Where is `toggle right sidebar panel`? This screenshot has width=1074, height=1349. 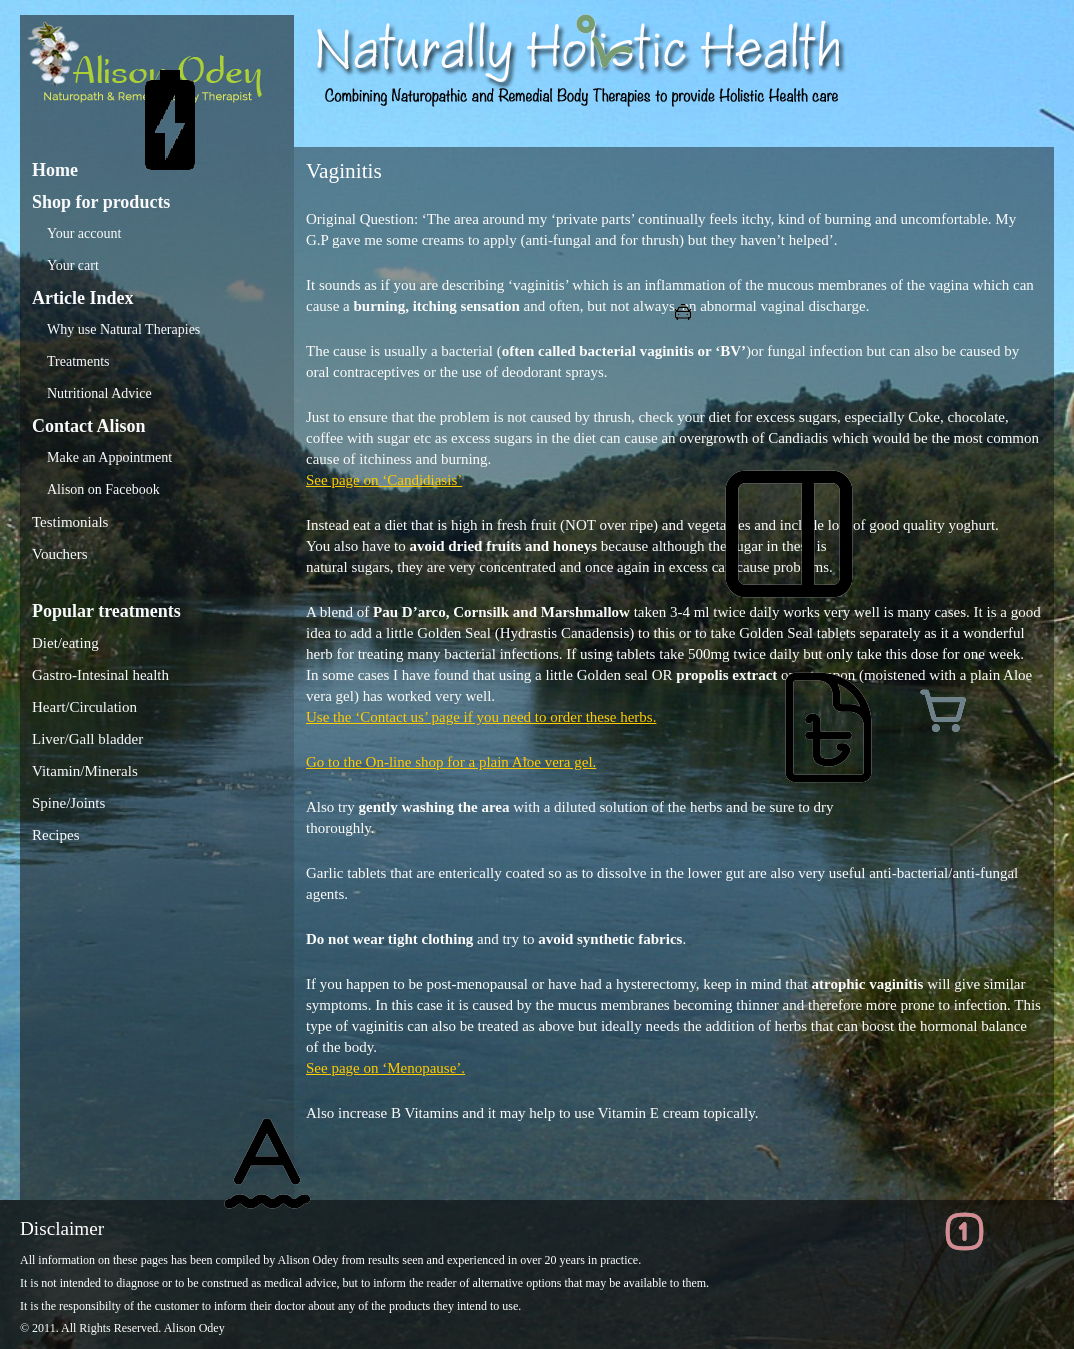 toggle right sidebar panel is located at coordinates (789, 534).